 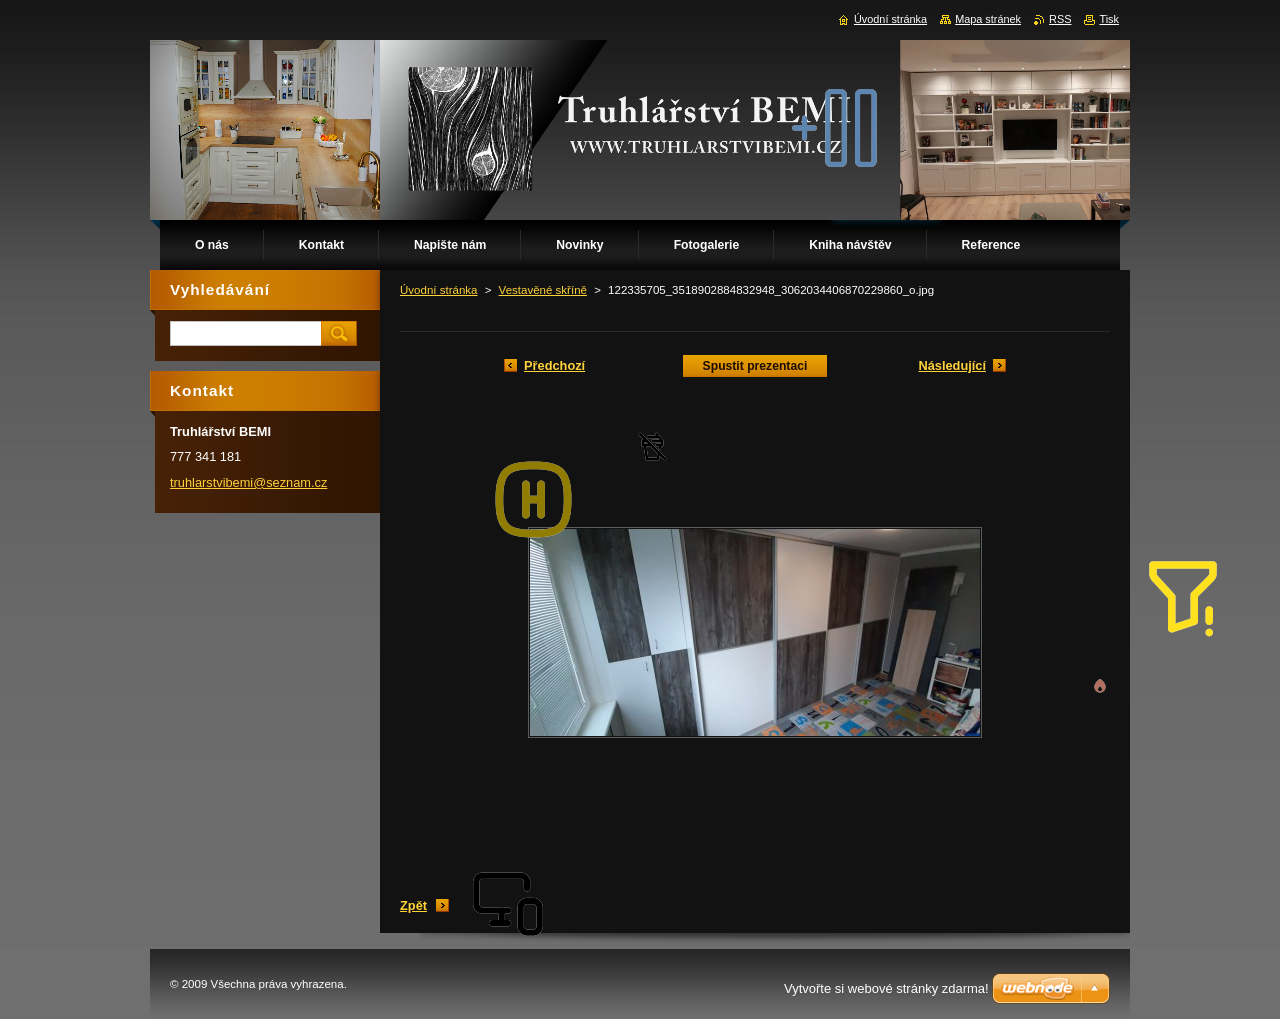 I want to click on no beverages allowed, so click(x=652, y=446).